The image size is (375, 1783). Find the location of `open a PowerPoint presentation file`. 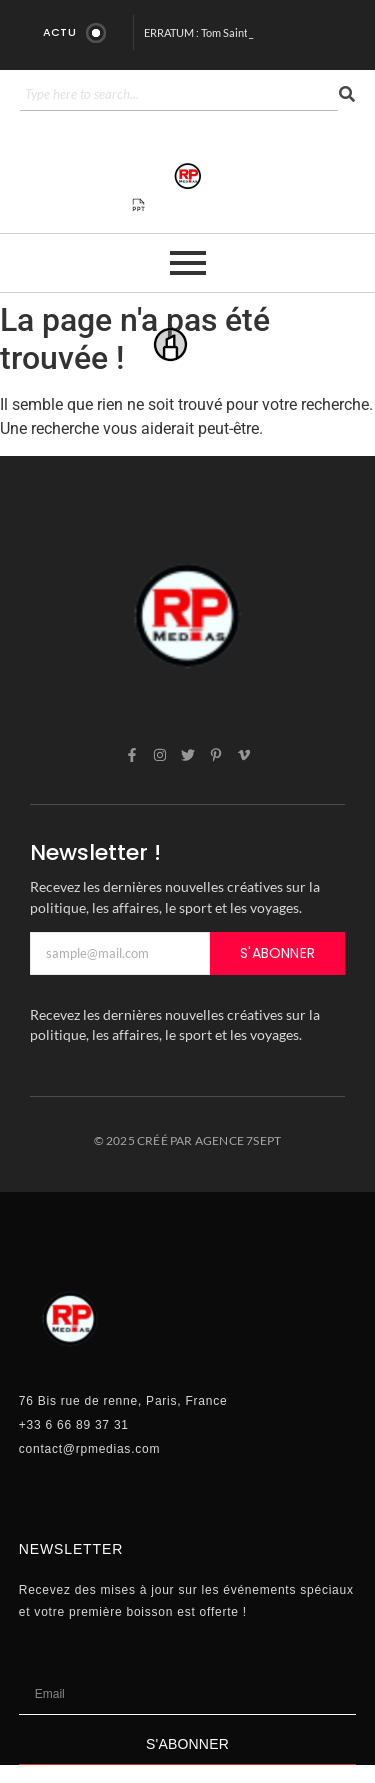

open a PowerPoint presentation file is located at coordinates (138, 205).